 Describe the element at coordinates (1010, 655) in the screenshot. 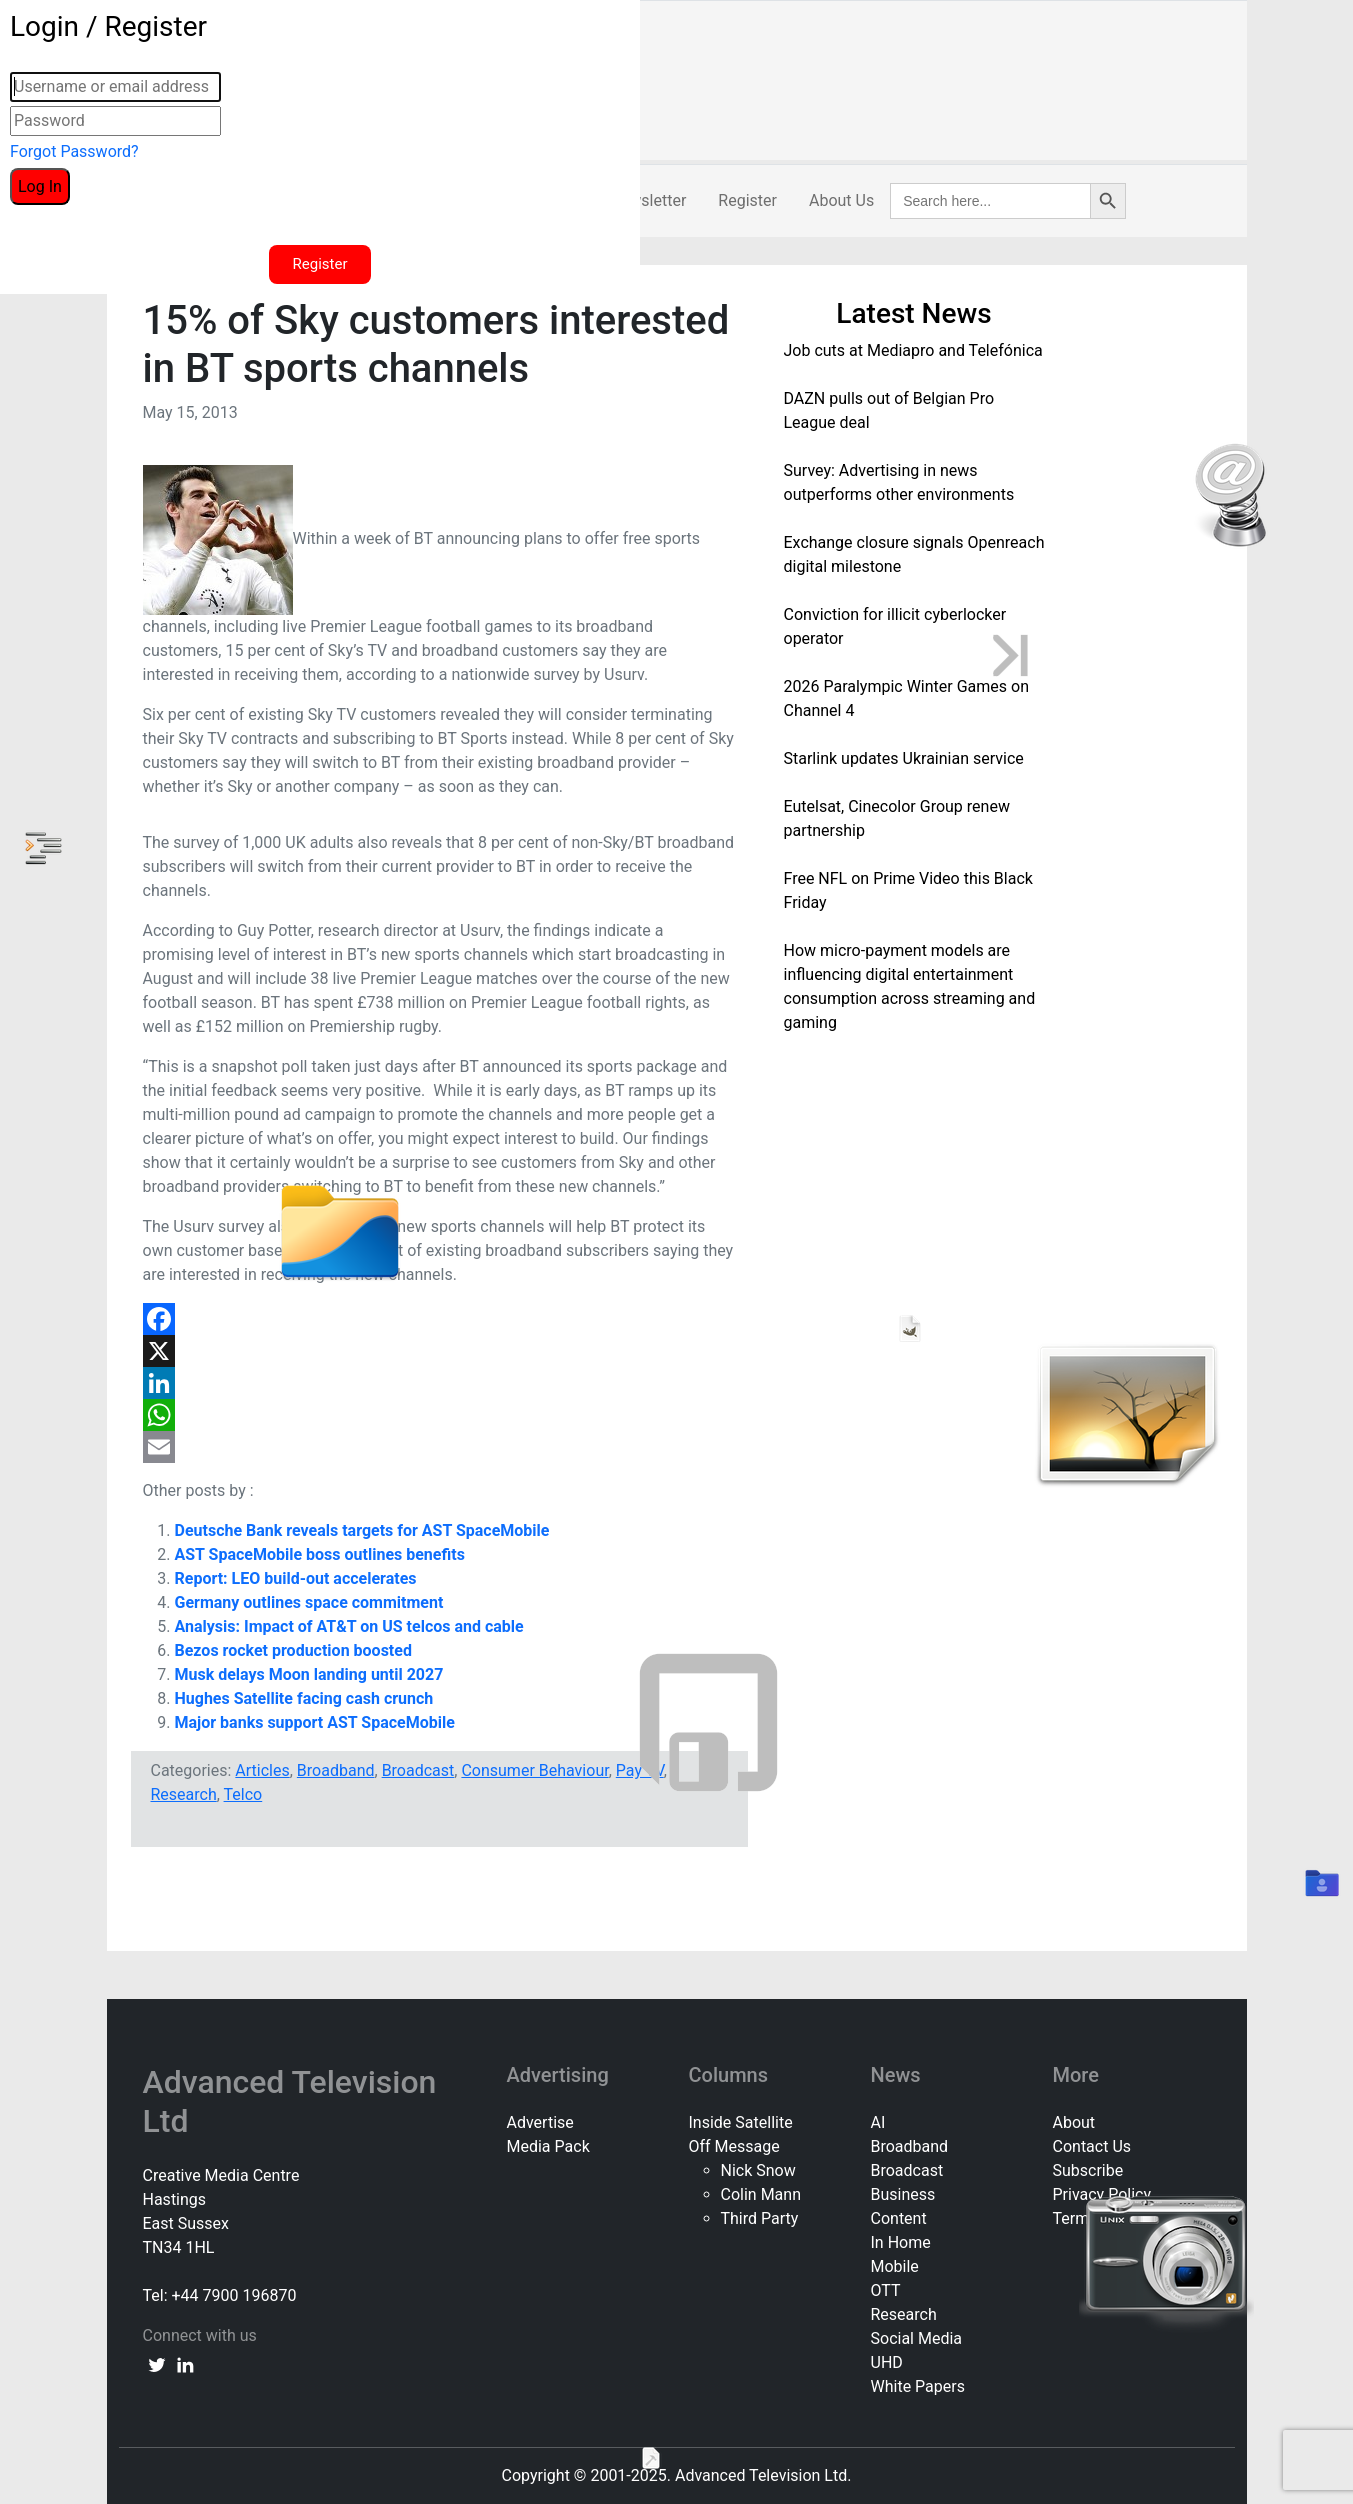

I see `skip to the end of a list or playlist` at that location.